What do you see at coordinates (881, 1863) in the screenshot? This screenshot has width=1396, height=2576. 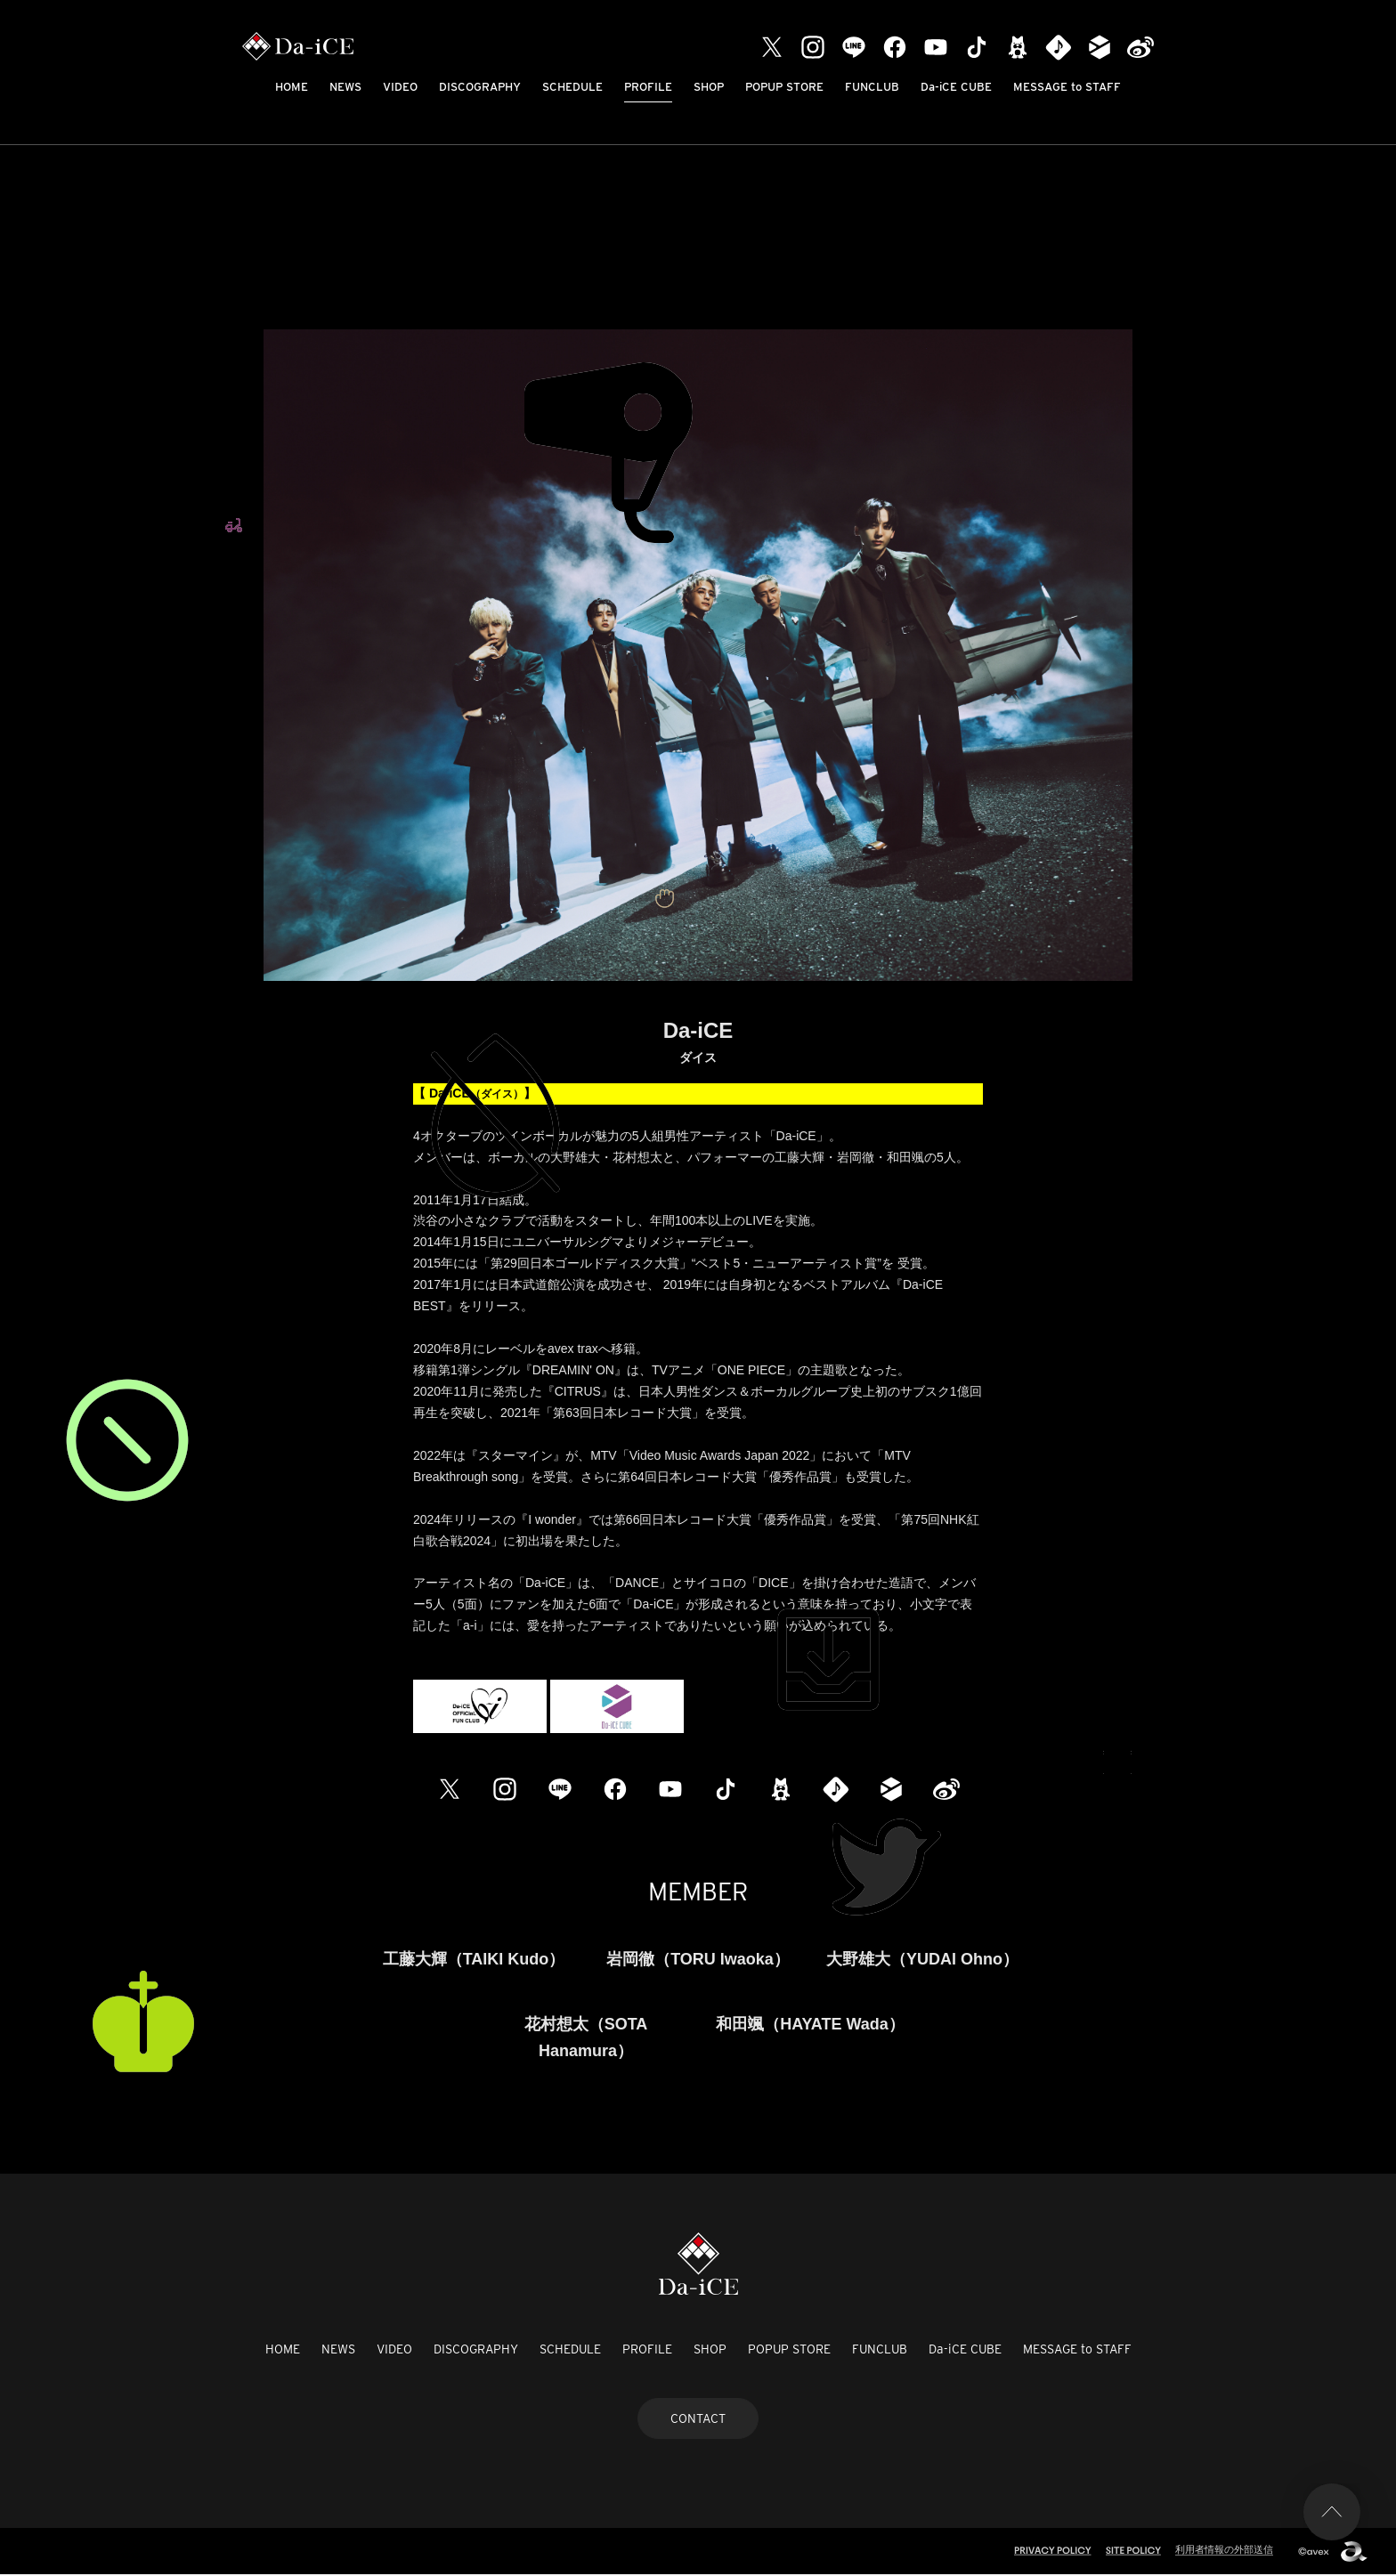 I see `share to twitter` at bounding box center [881, 1863].